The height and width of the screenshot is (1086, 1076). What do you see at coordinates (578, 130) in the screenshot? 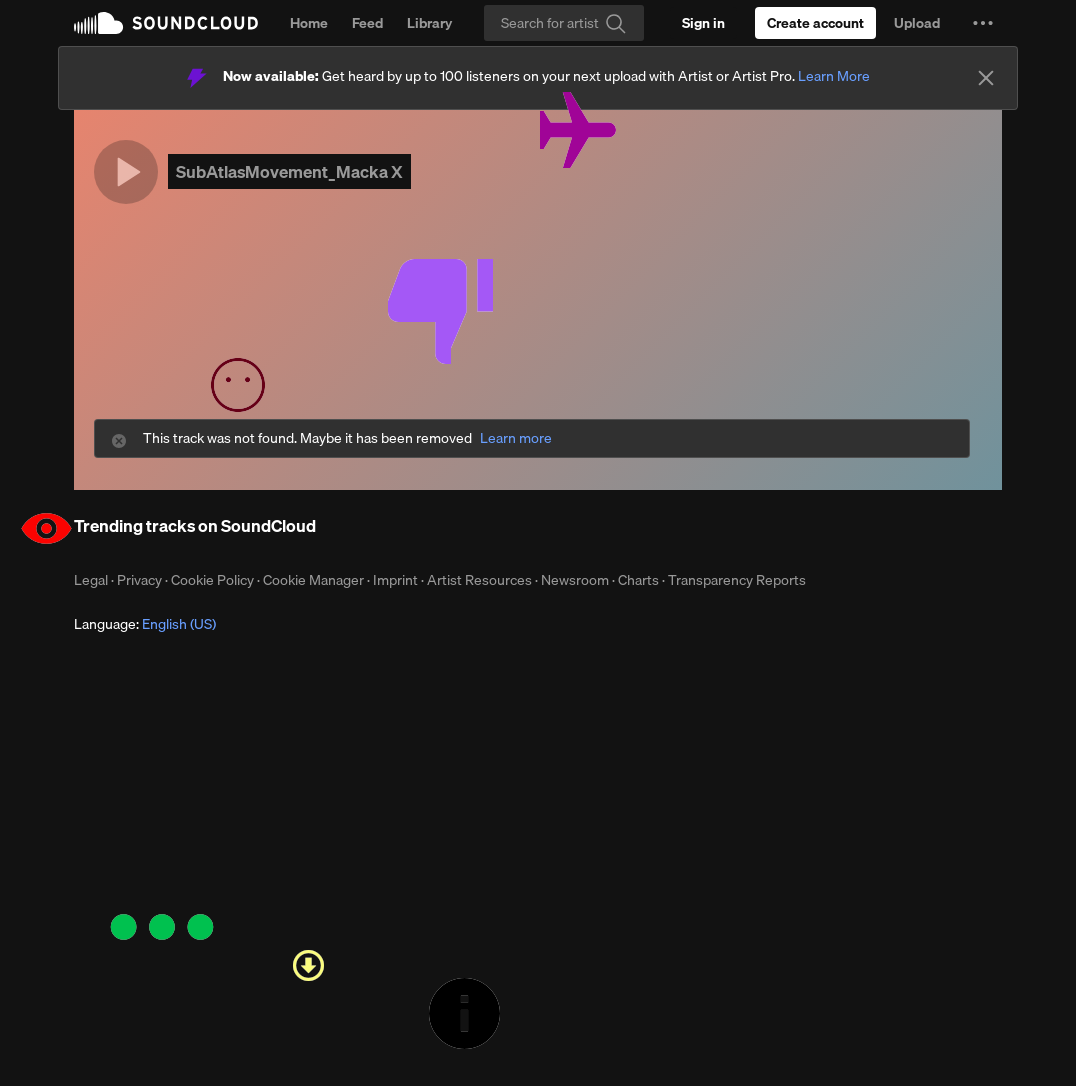
I see `enable airplane mode` at bounding box center [578, 130].